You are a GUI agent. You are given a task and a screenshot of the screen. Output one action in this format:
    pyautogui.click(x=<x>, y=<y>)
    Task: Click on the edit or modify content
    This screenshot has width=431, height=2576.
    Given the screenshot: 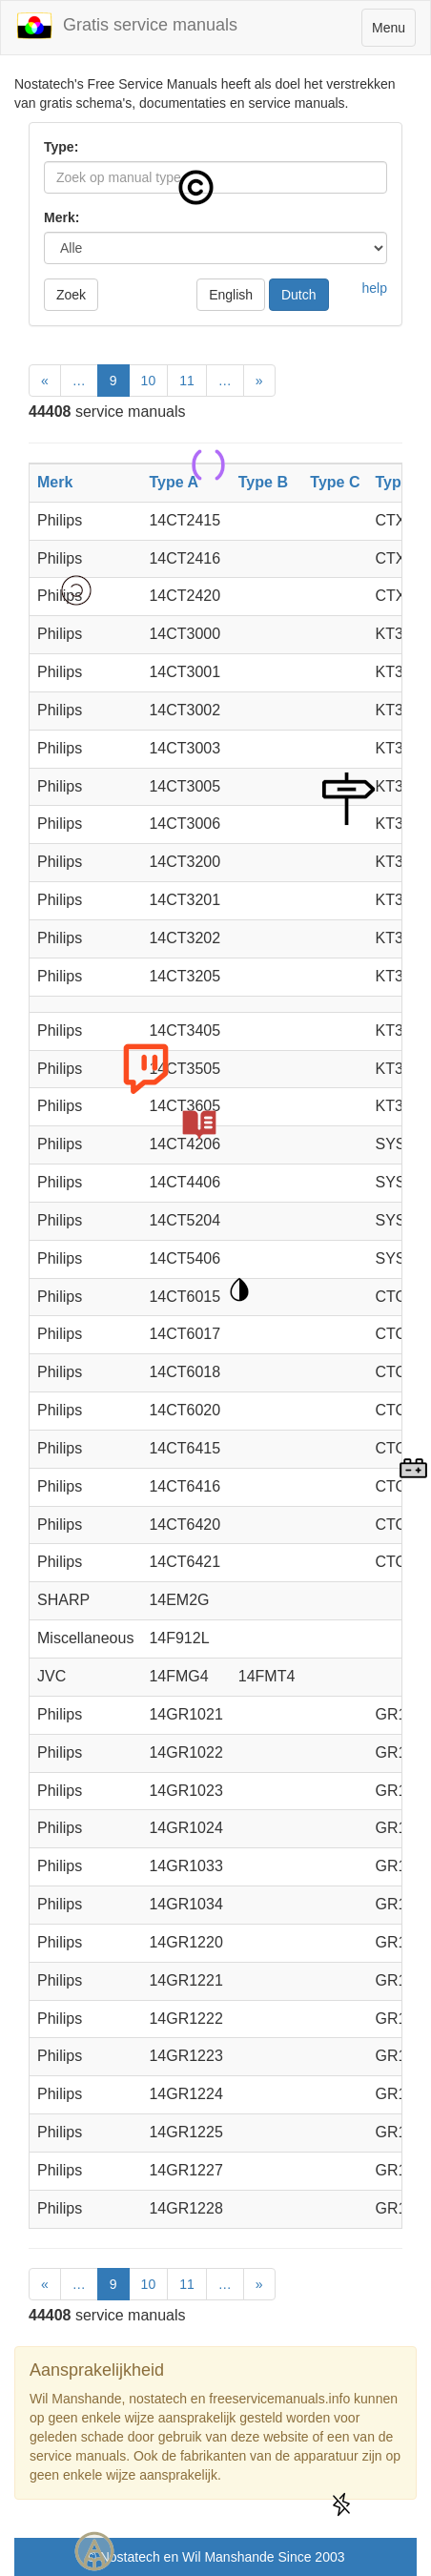 What is the action you would take?
    pyautogui.click(x=94, y=2551)
    